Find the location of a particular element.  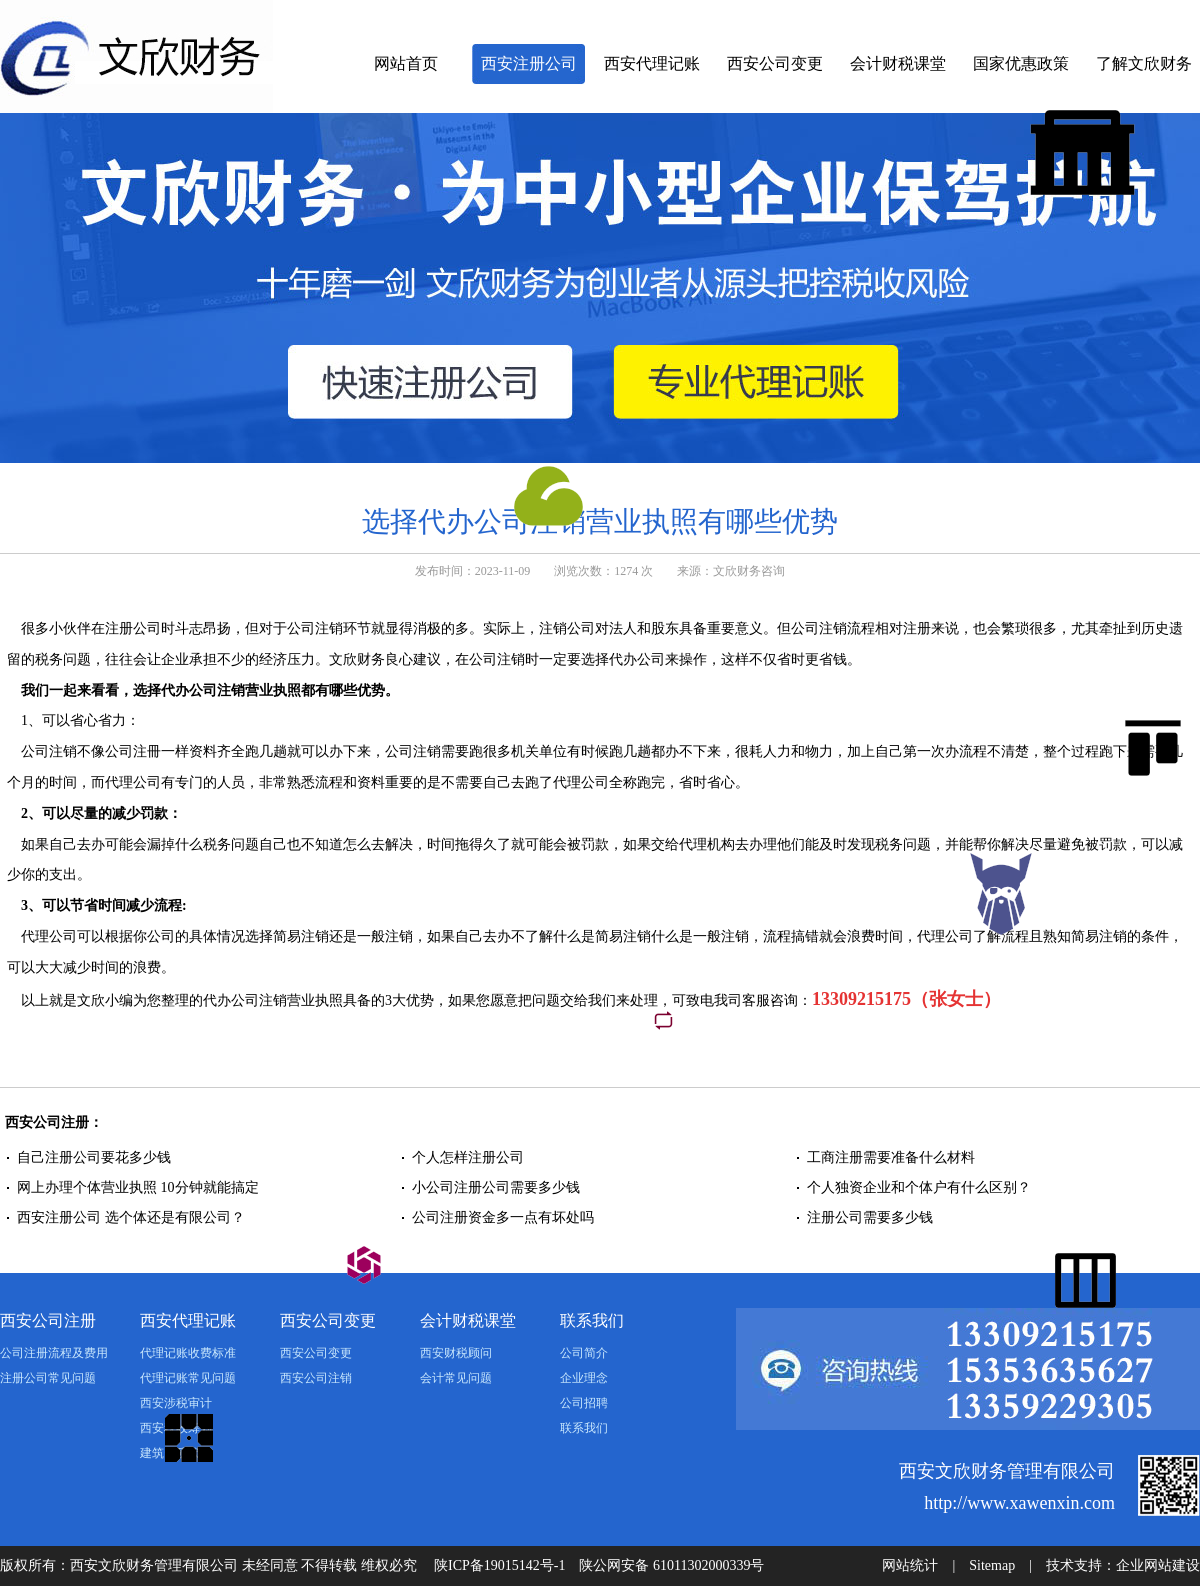

visit the odin project website is located at coordinates (1001, 894).